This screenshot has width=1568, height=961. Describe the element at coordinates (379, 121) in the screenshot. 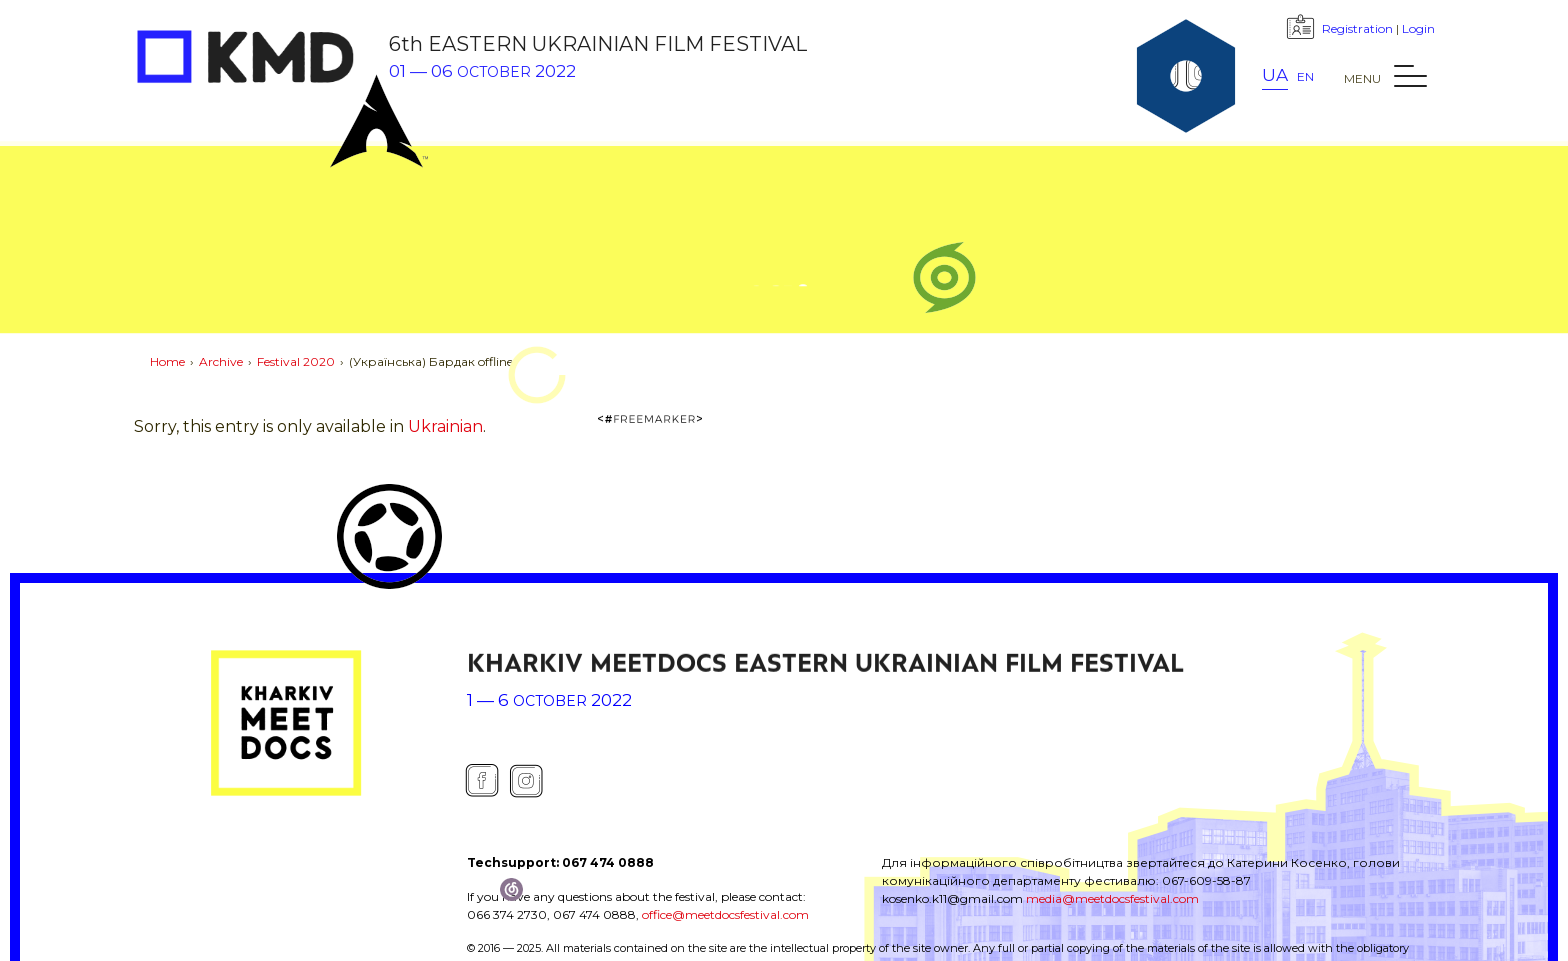

I see `Arch Linux logo` at that location.